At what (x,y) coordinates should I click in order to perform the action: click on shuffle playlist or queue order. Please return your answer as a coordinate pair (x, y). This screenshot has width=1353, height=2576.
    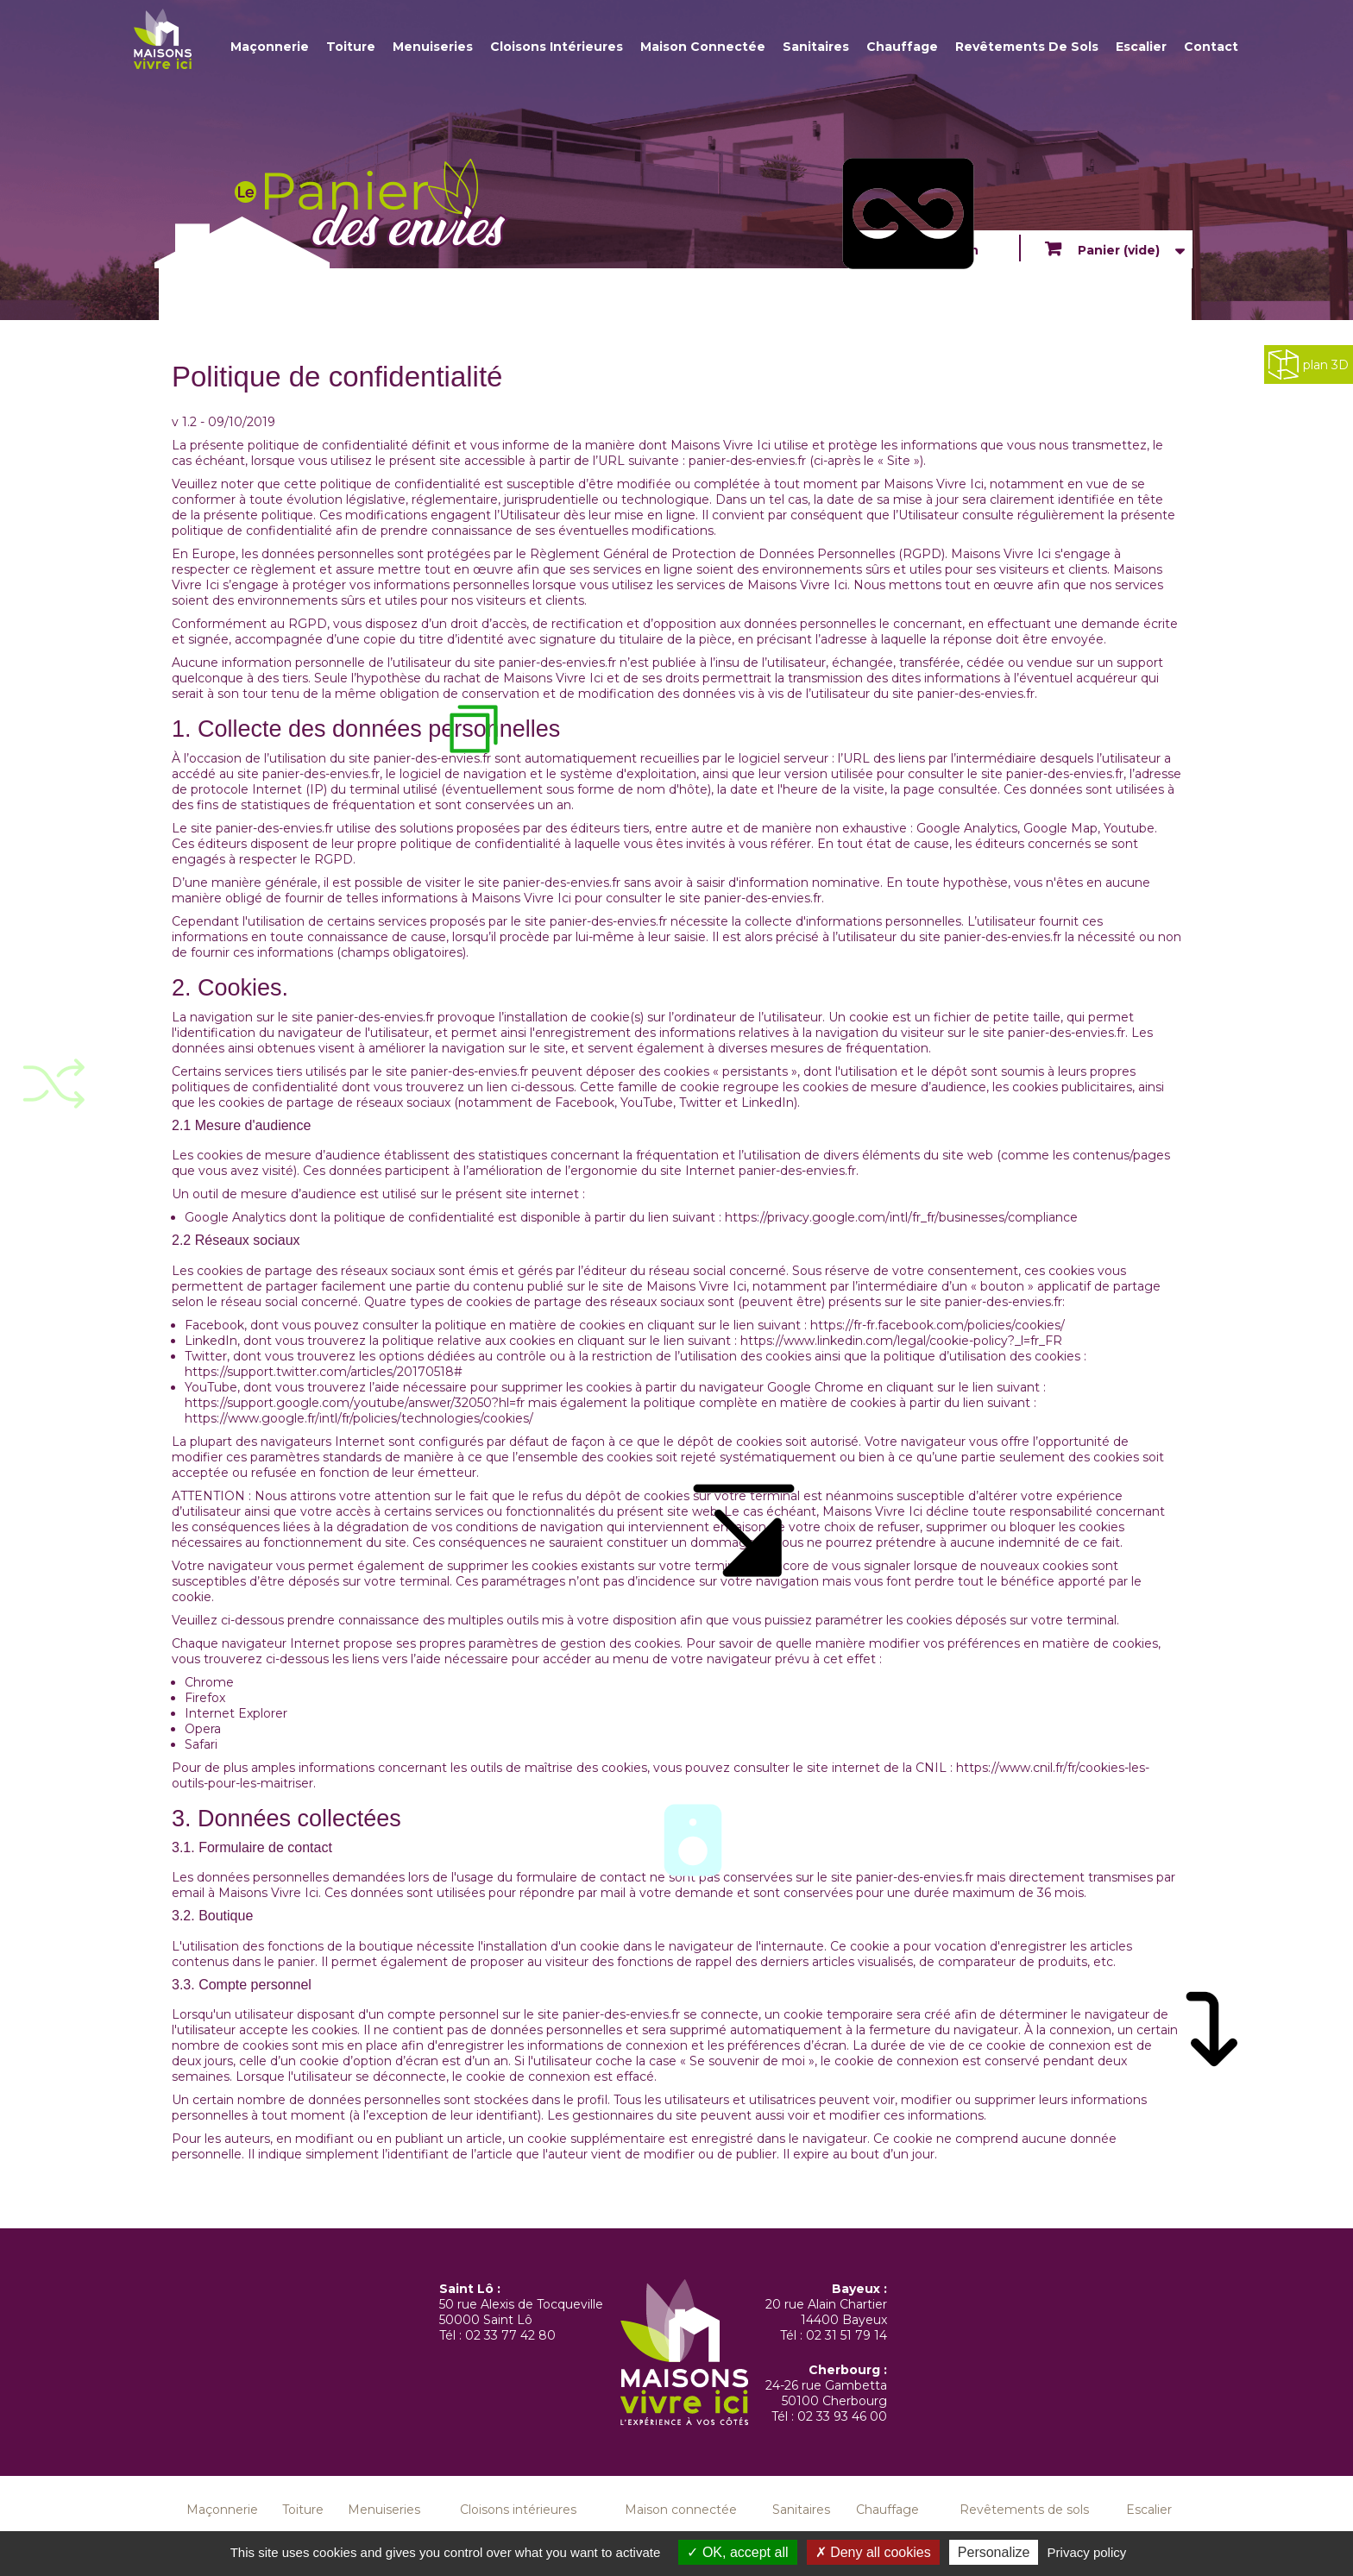
    Looking at the image, I should click on (53, 1084).